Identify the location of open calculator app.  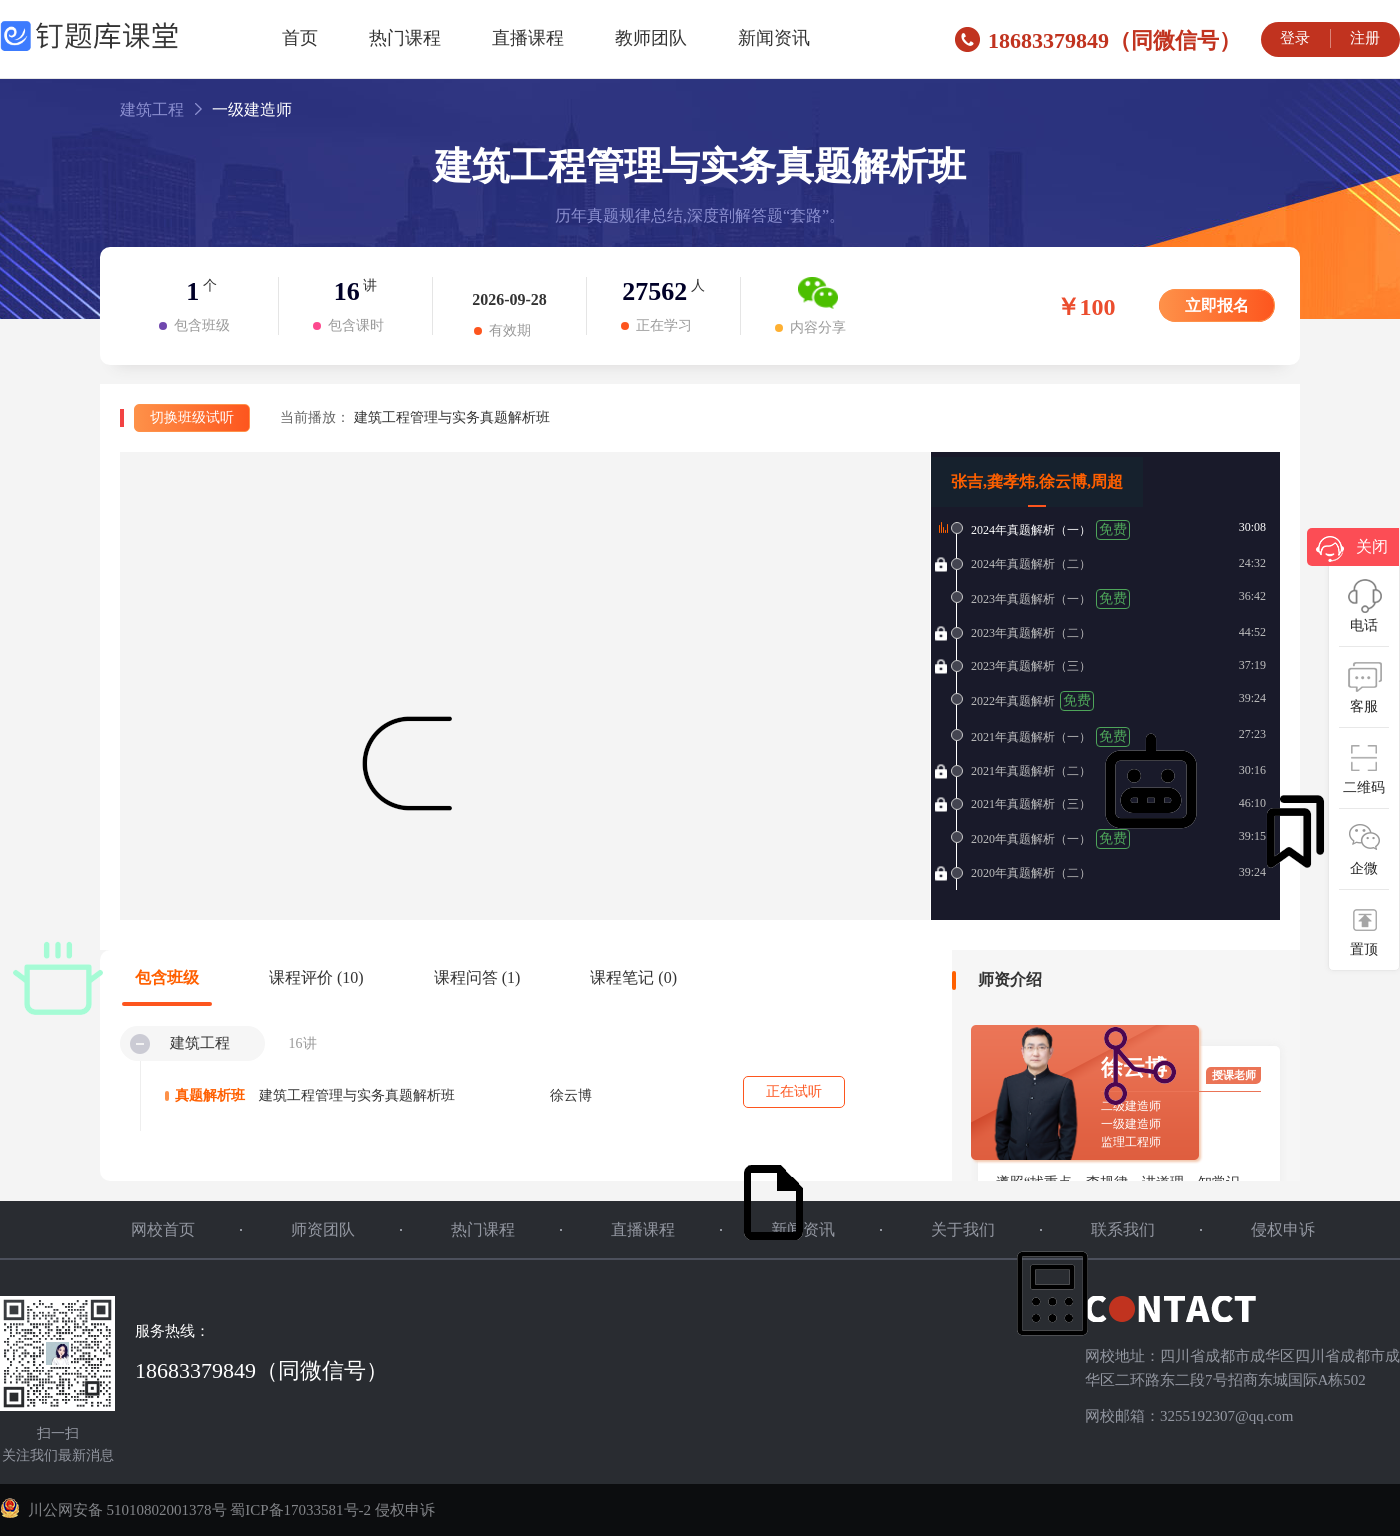
(1052, 1293).